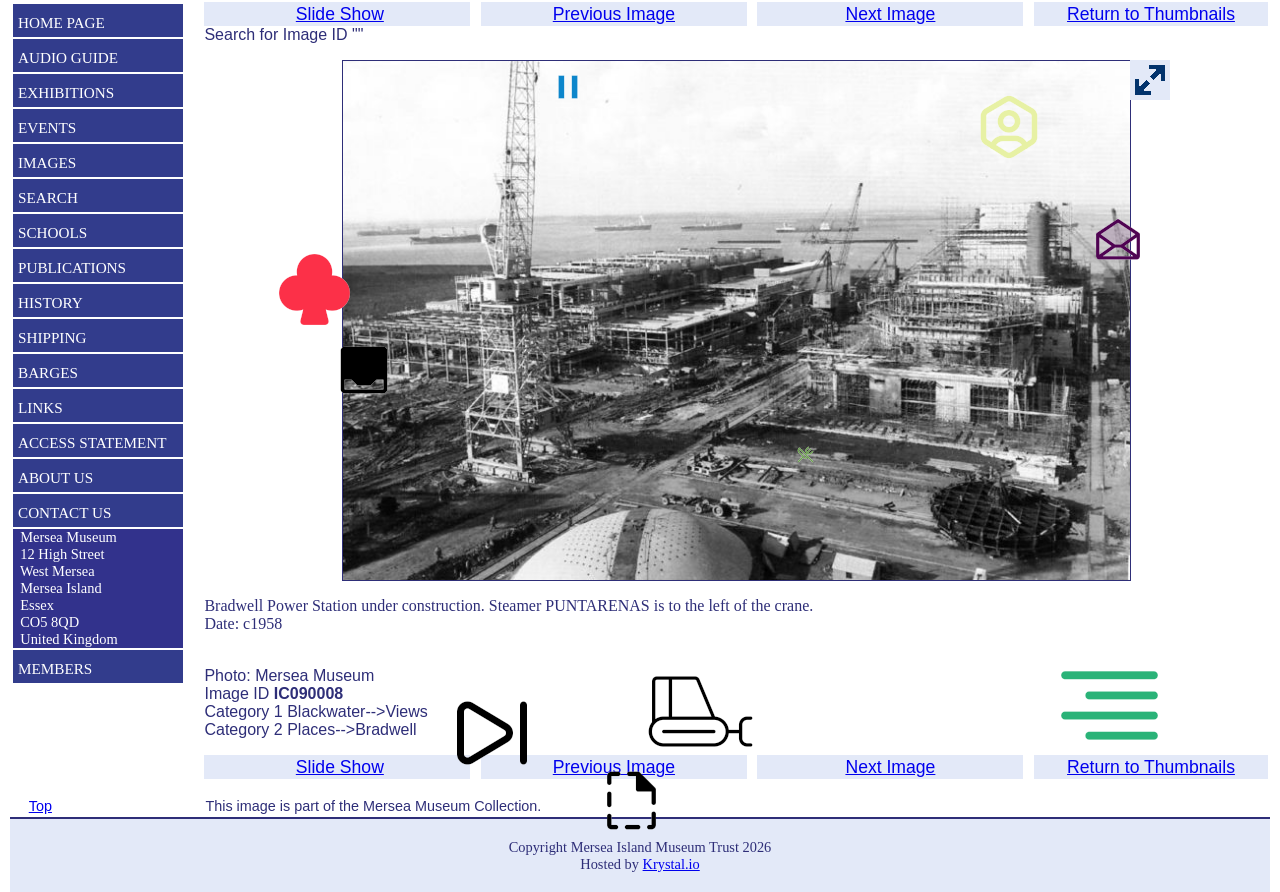  I want to click on access your inbox or messages, so click(364, 370).